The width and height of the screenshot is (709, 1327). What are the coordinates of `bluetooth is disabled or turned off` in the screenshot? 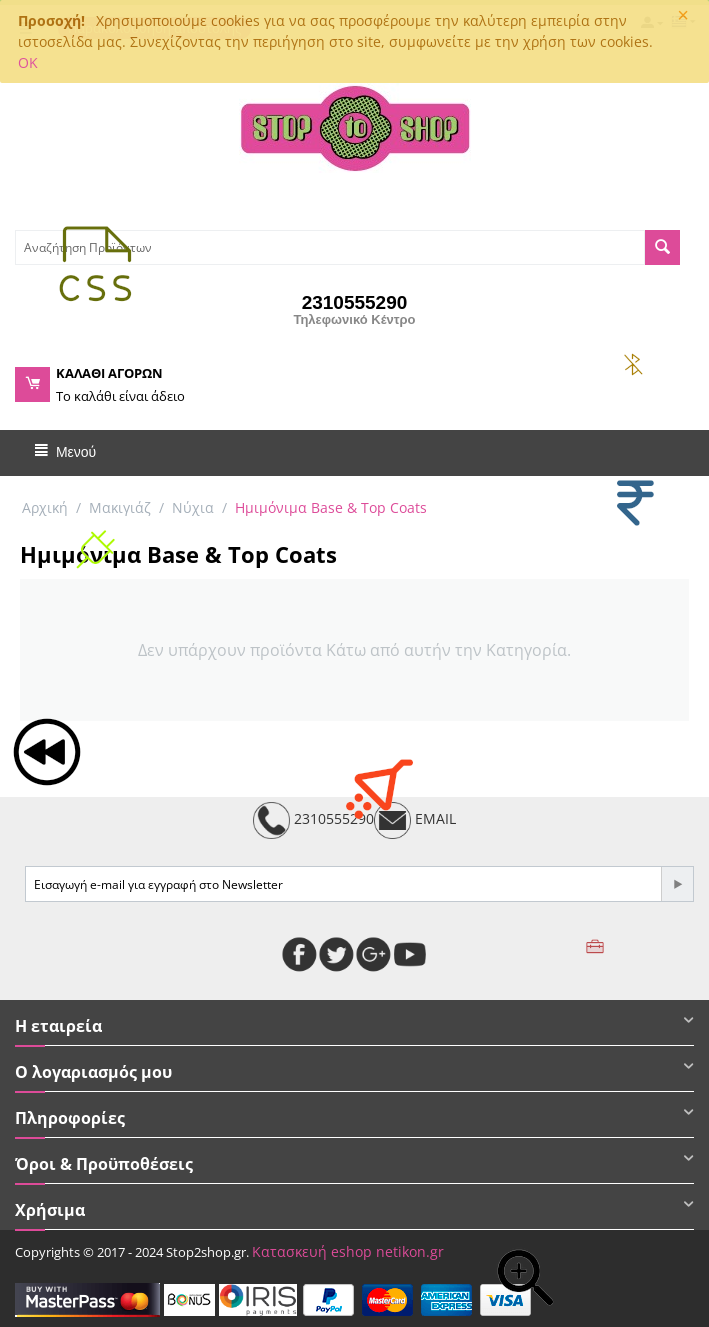 It's located at (632, 364).